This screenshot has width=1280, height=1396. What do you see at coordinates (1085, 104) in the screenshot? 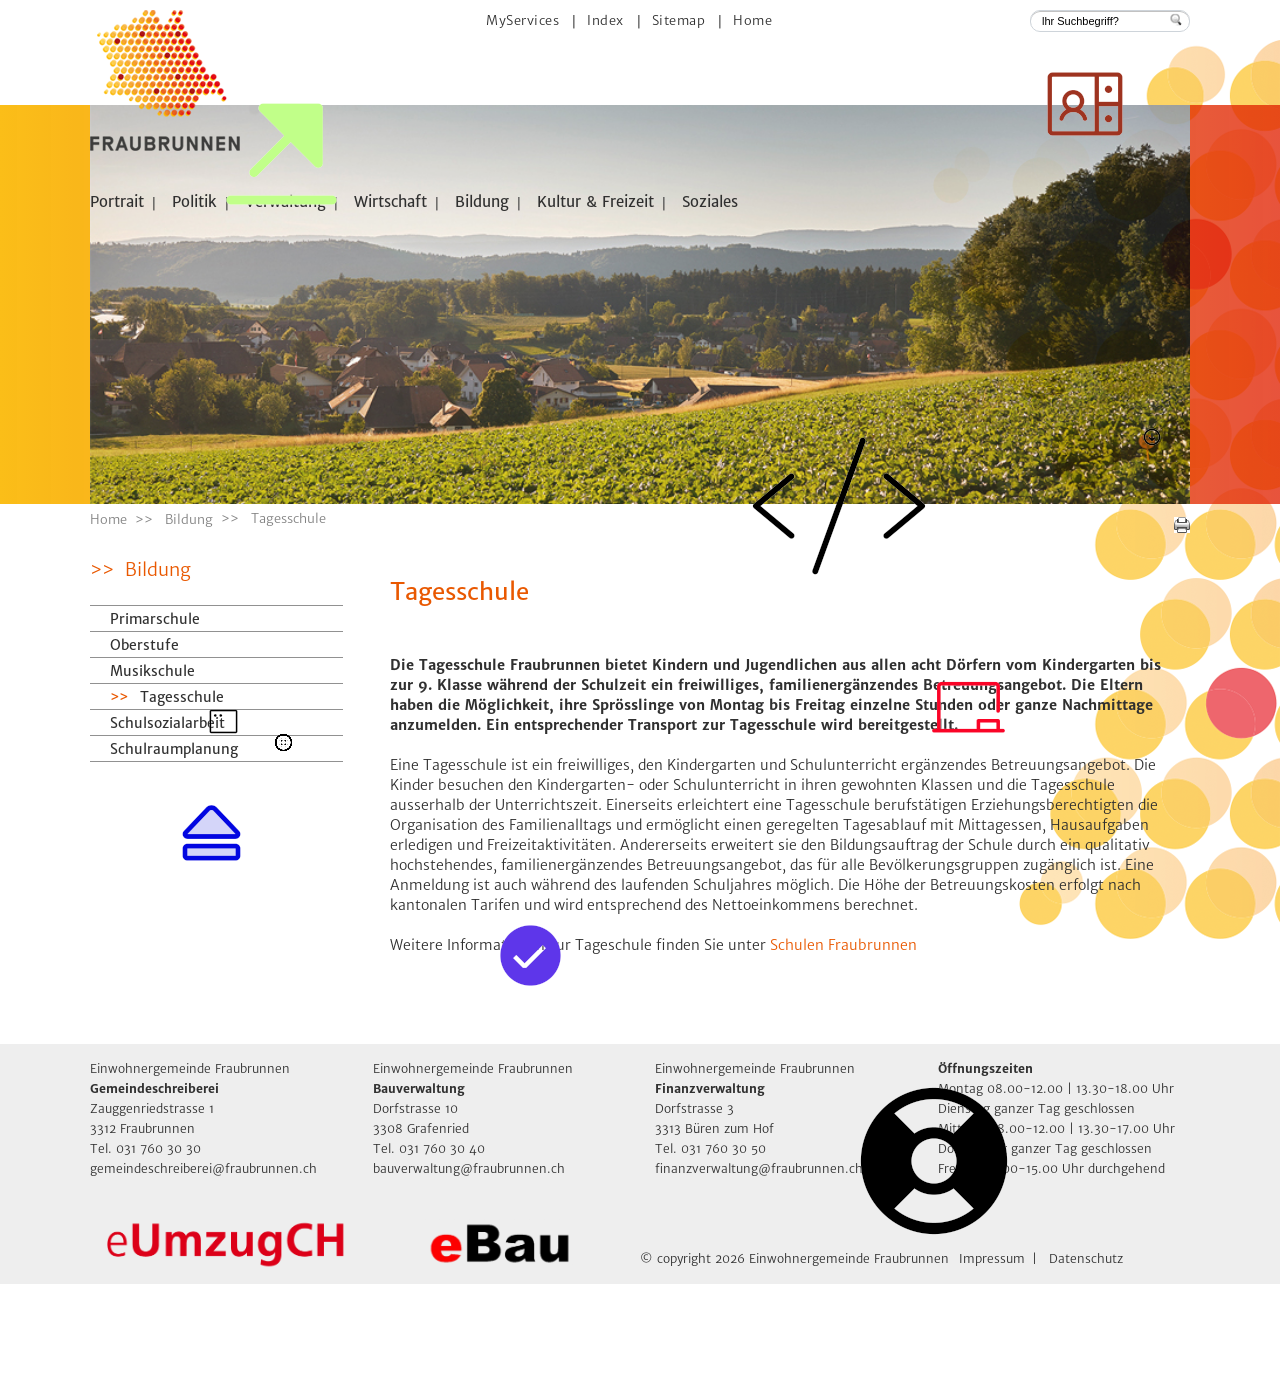
I see `start or join a video conference` at bounding box center [1085, 104].